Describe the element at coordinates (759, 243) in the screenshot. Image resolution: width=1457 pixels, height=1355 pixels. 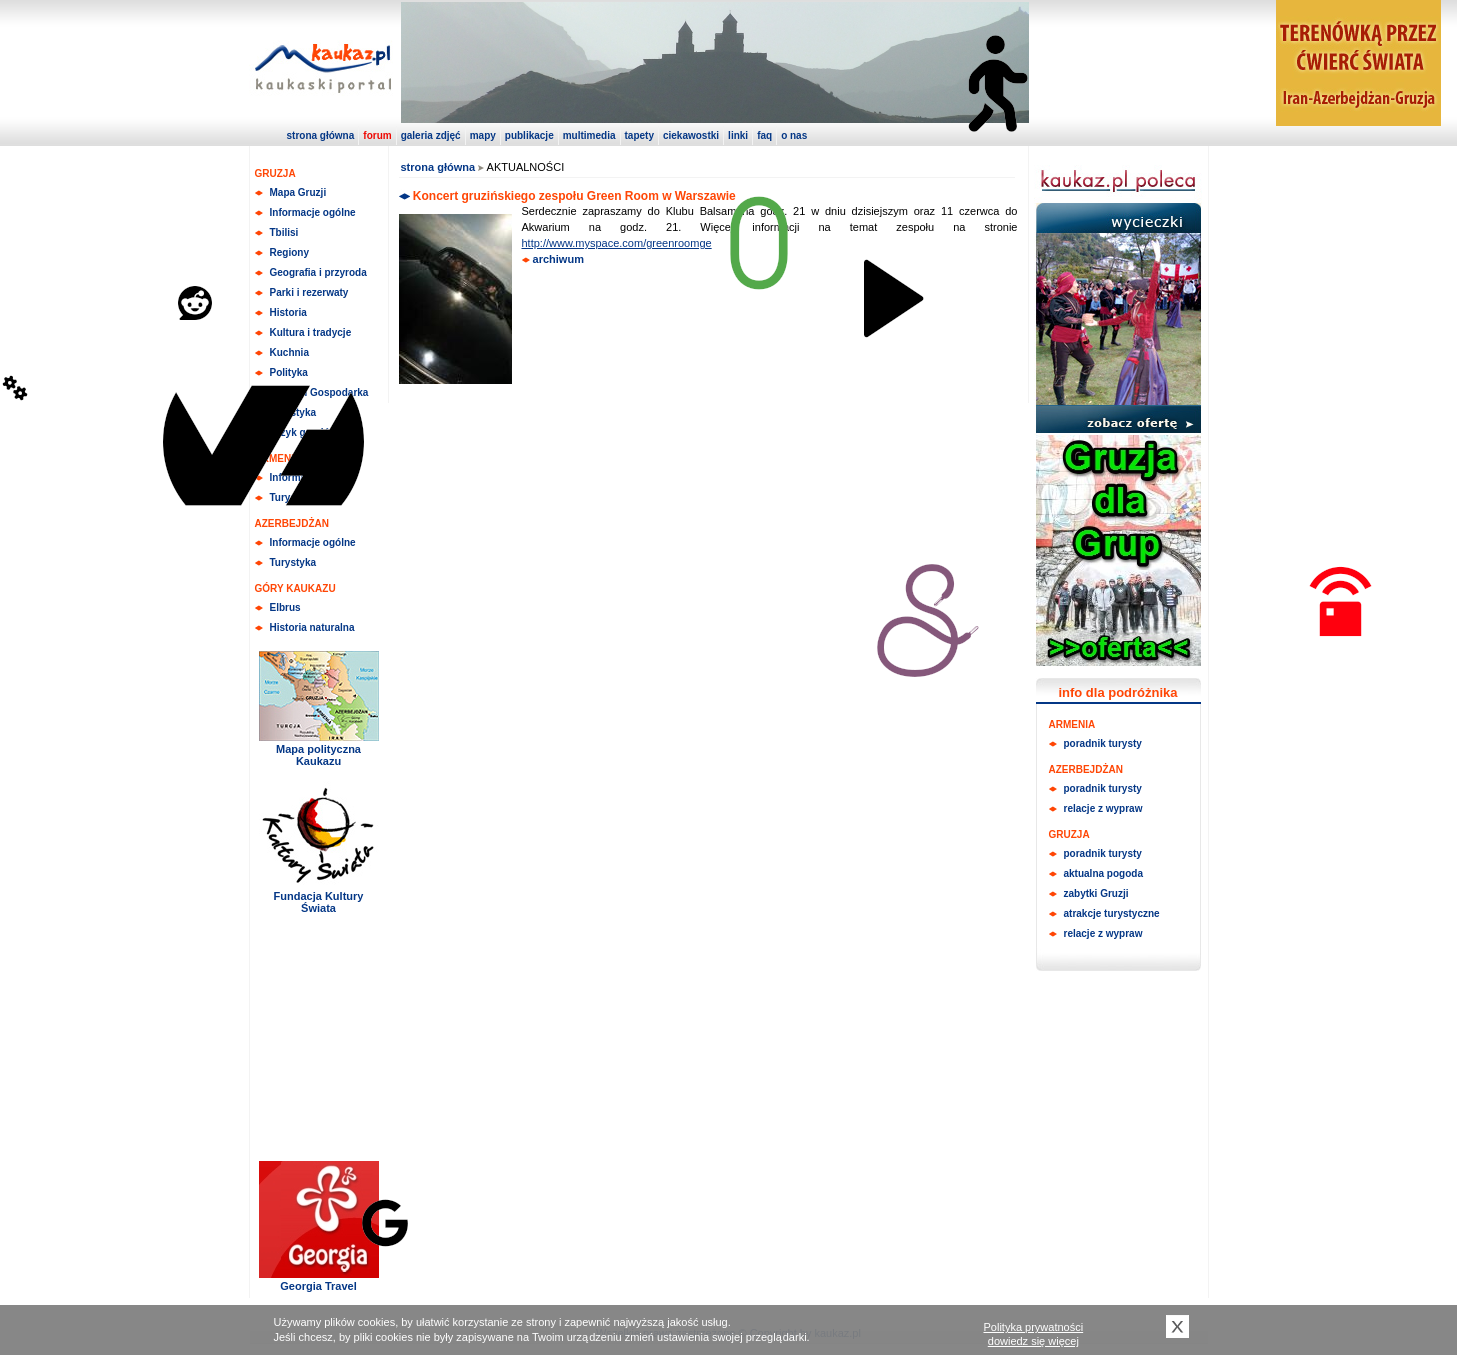
I see `indicates zero items or empty count` at that location.